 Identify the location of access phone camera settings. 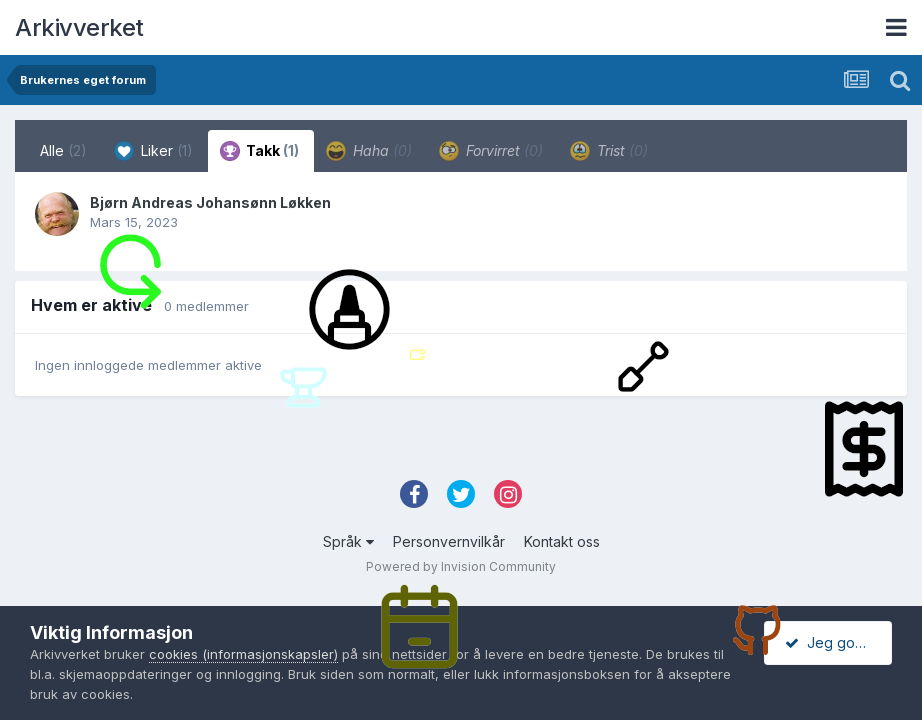
(417, 354).